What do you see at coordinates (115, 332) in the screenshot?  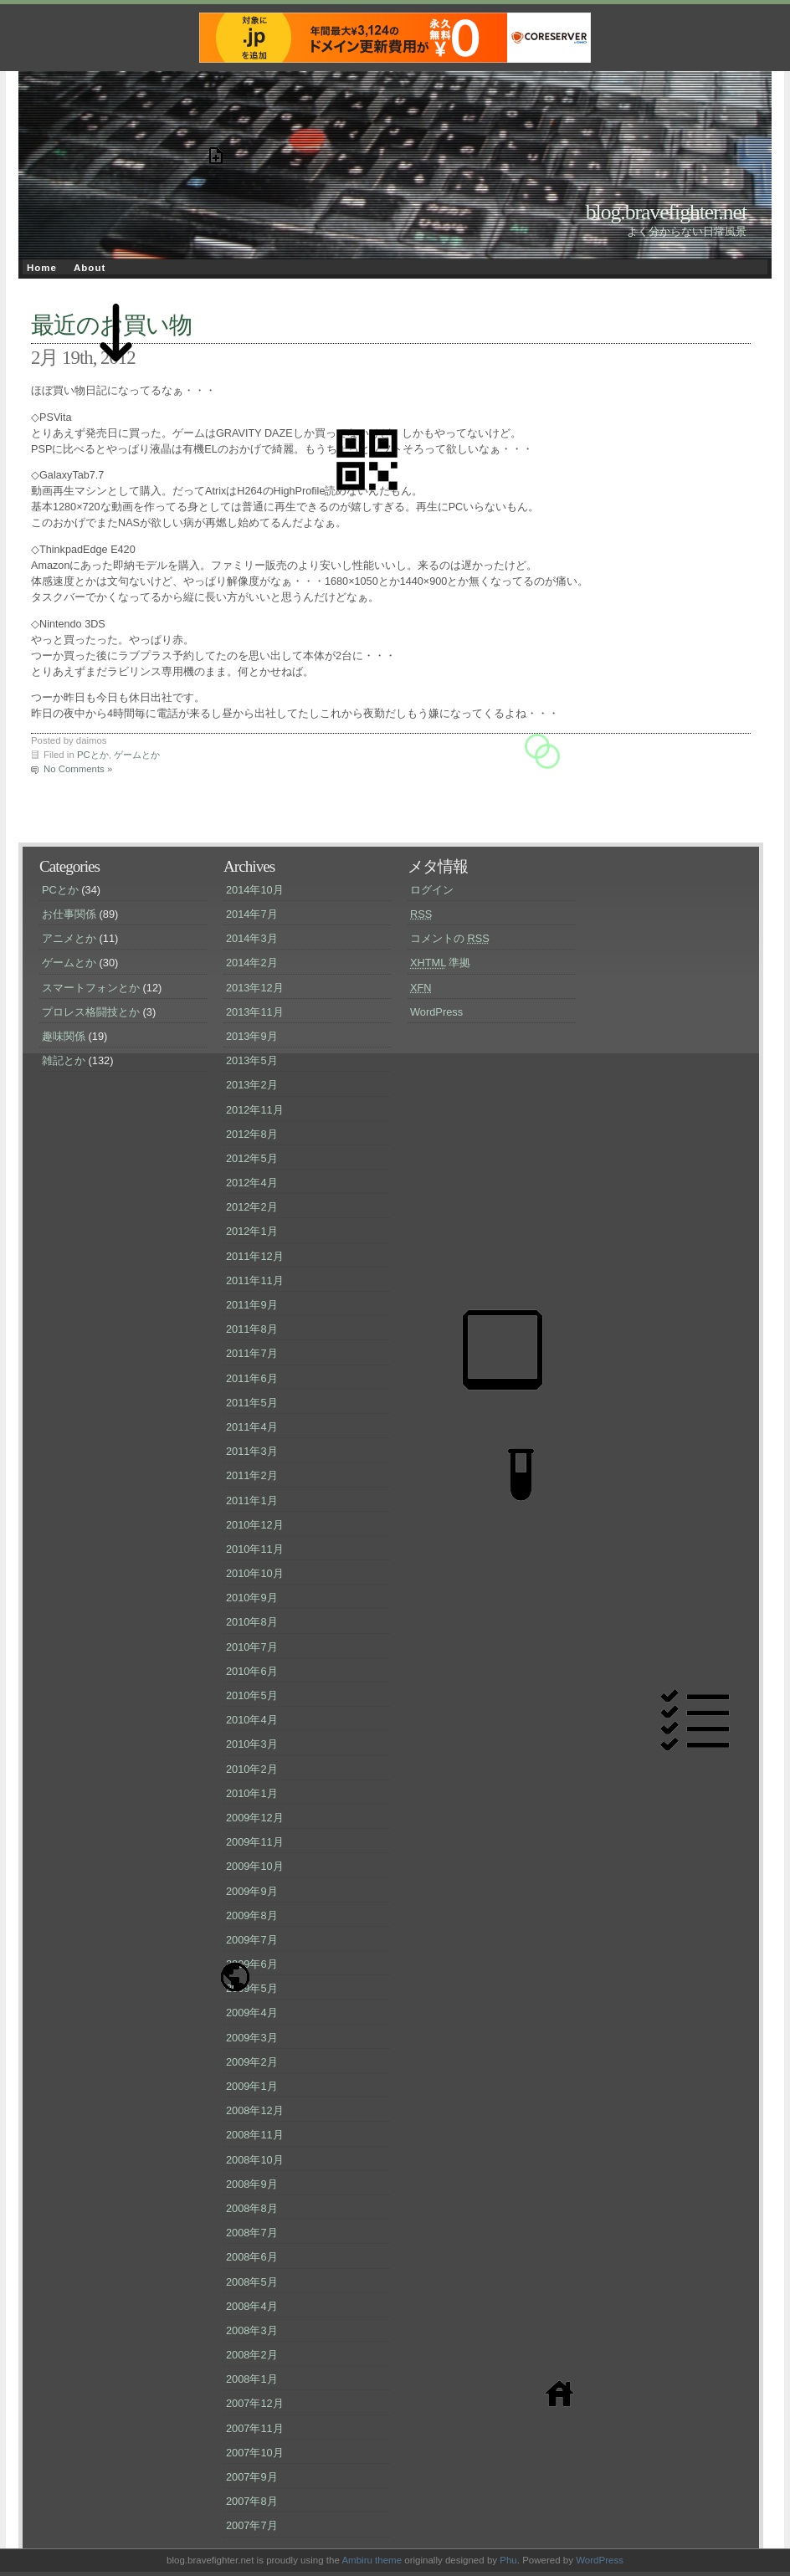 I see `scroll down or view more content` at bounding box center [115, 332].